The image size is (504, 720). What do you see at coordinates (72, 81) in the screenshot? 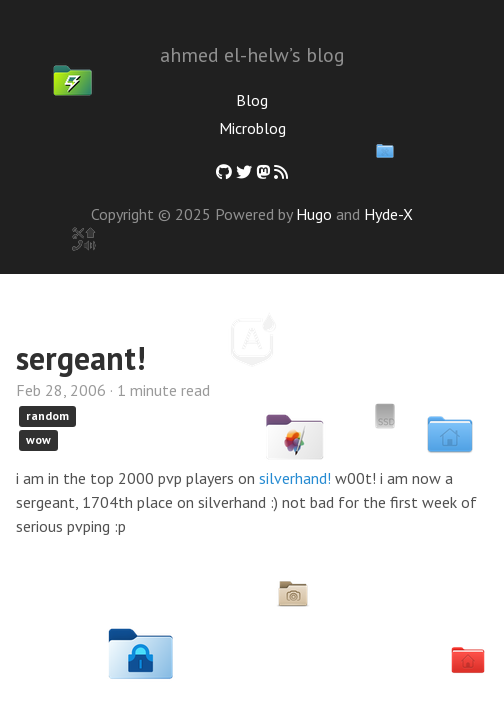
I see `open your GameJolt games folder` at bounding box center [72, 81].